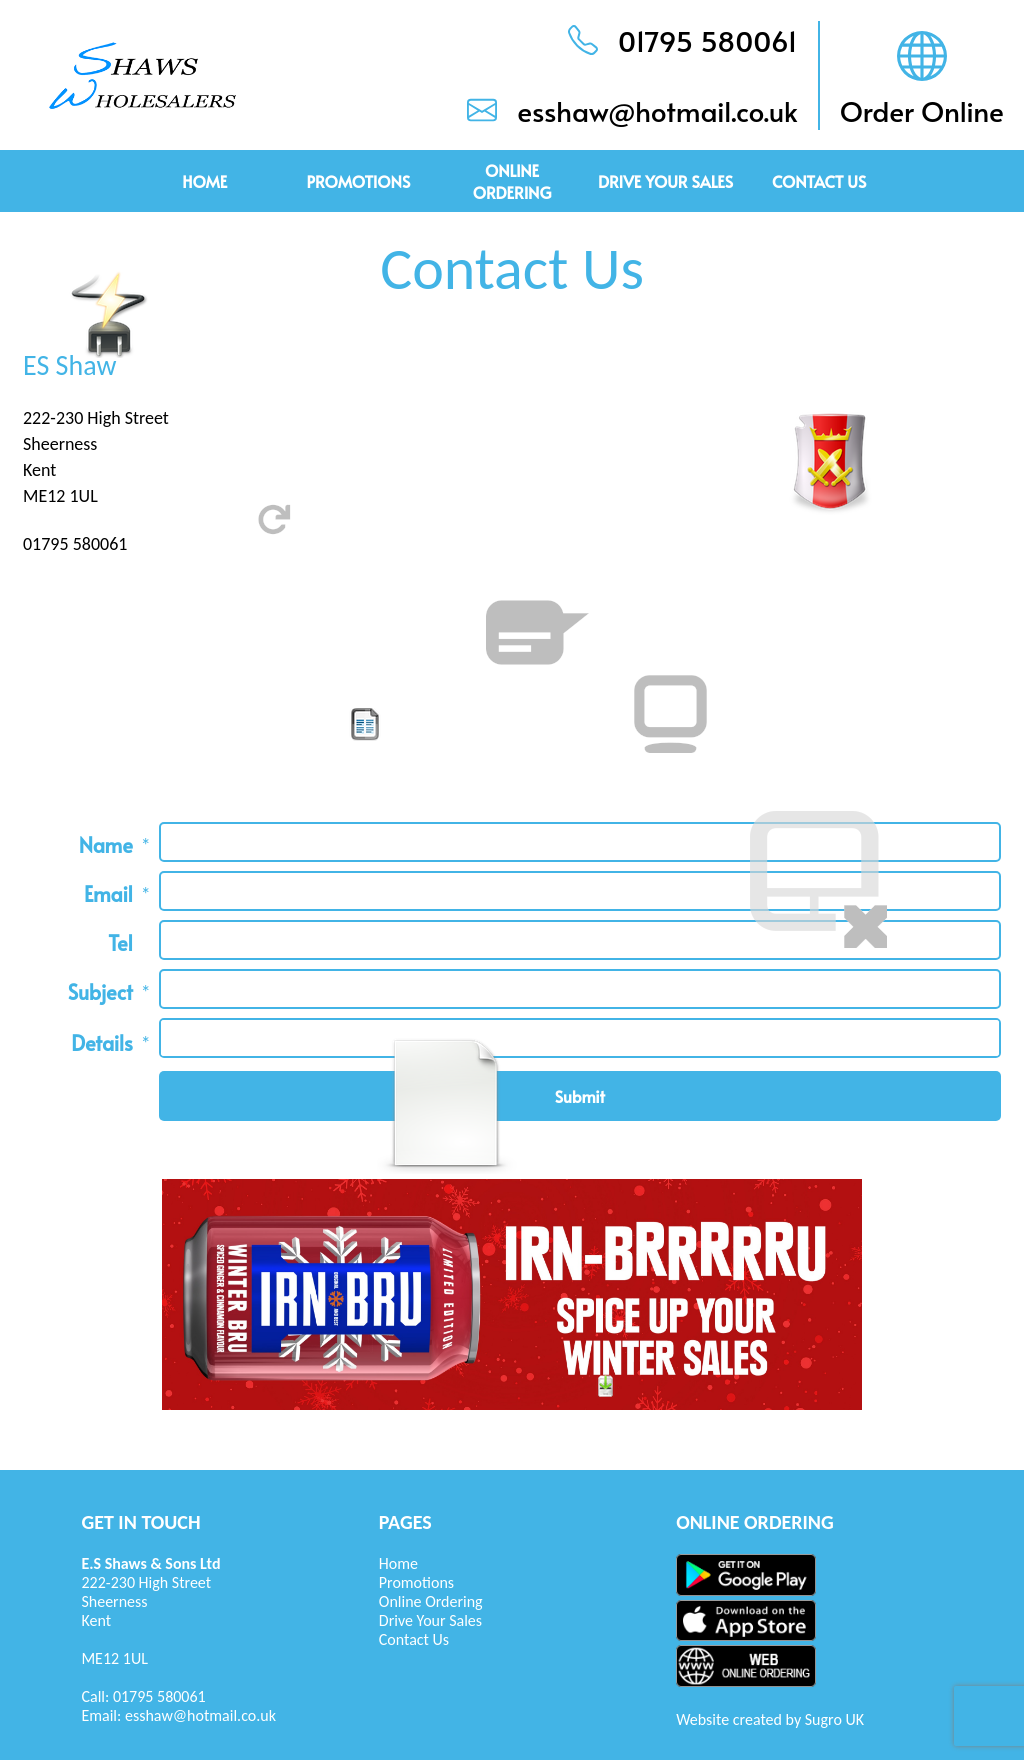  Describe the element at coordinates (605, 1386) in the screenshot. I see `save the current document` at that location.